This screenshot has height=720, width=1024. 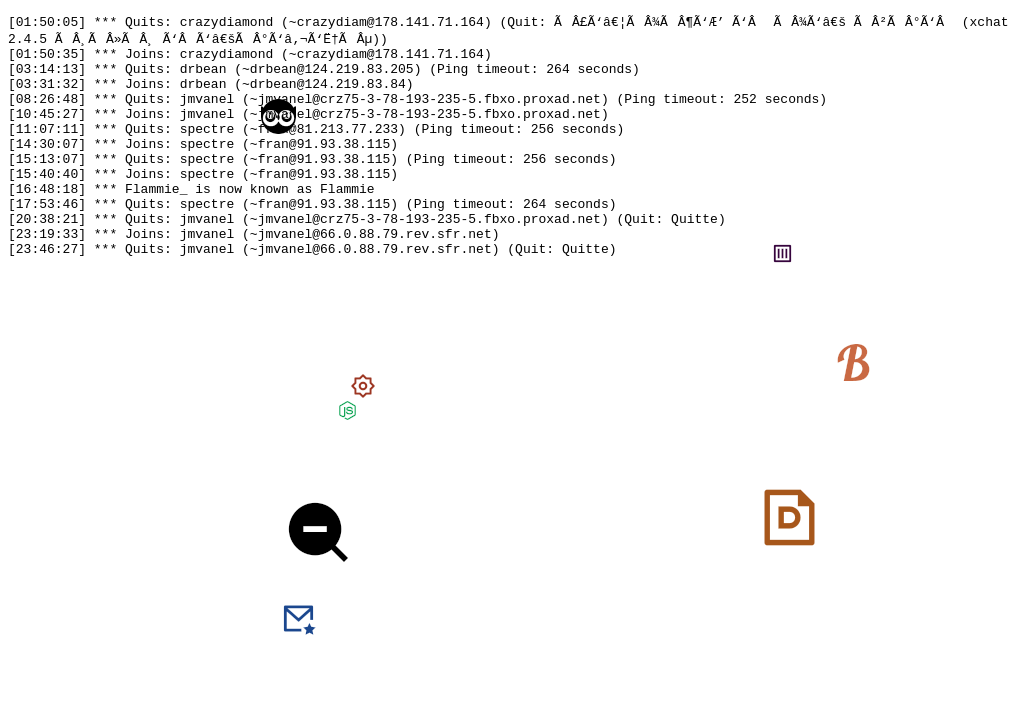 What do you see at coordinates (347, 410) in the screenshot?
I see `Node.js runtime environment logo` at bounding box center [347, 410].